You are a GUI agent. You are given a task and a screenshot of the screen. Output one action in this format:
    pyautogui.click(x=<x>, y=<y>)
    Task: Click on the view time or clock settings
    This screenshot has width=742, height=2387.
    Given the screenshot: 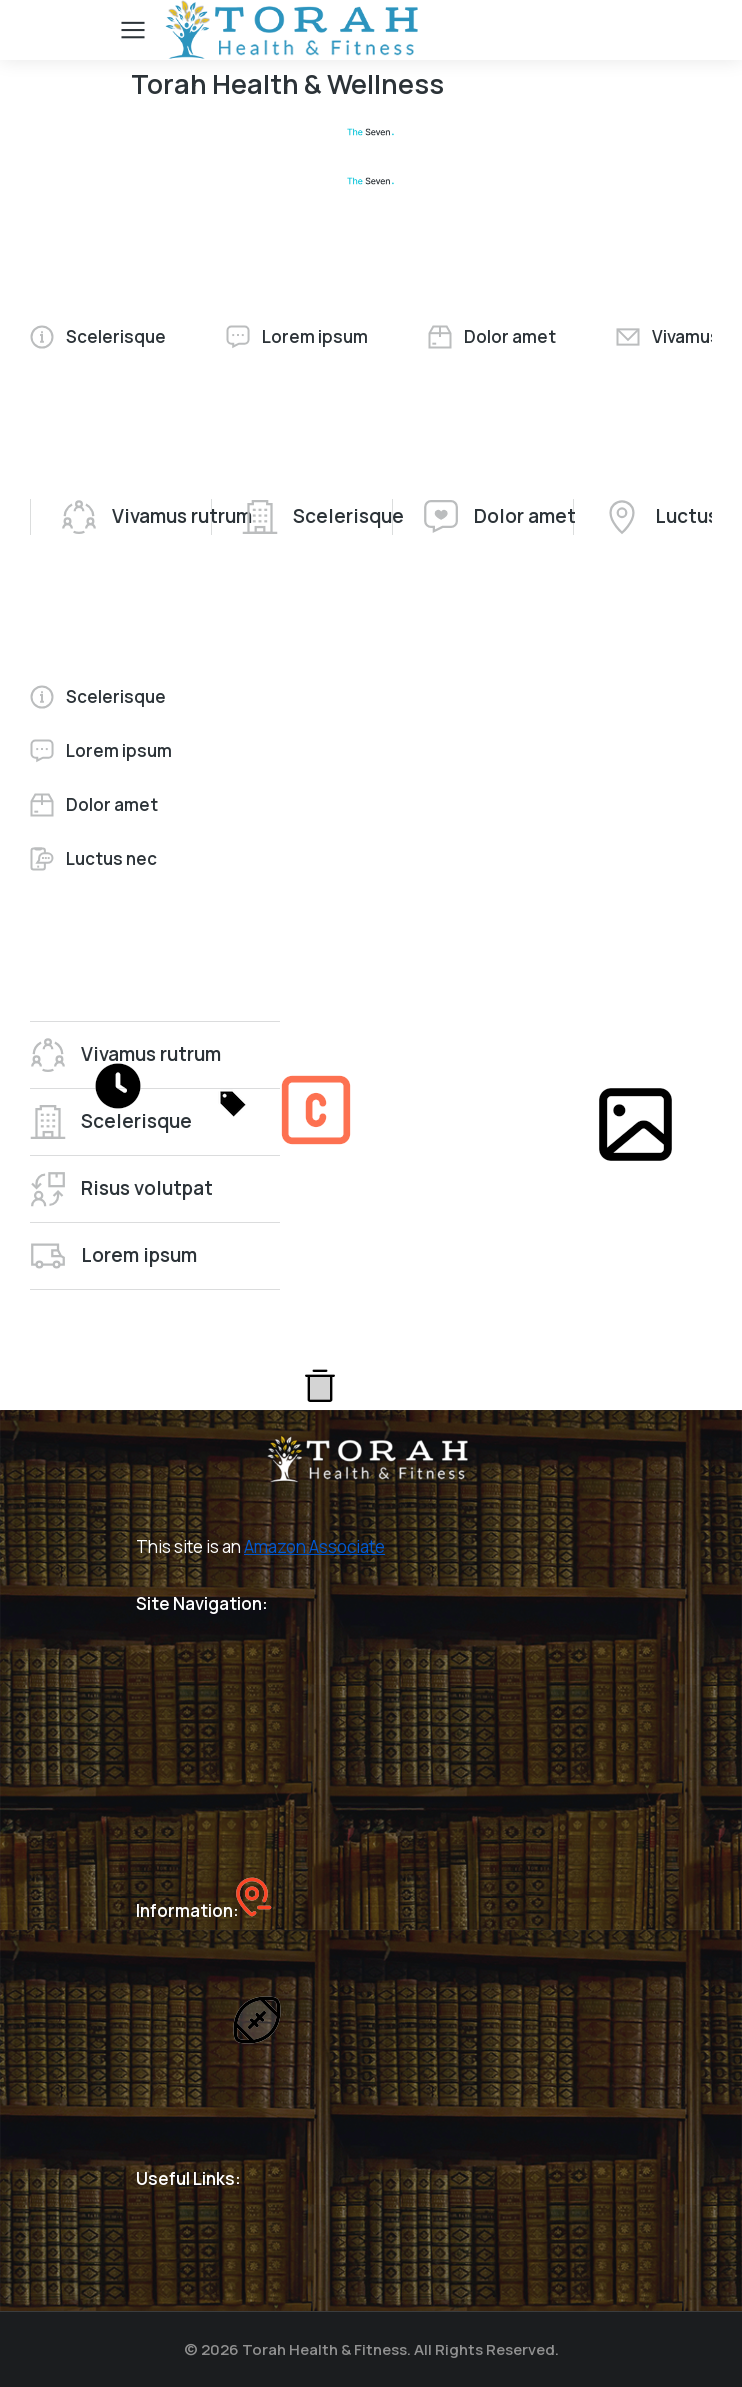 What is the action you would take?
    pyautogui.click(x=118, y=1086)
    